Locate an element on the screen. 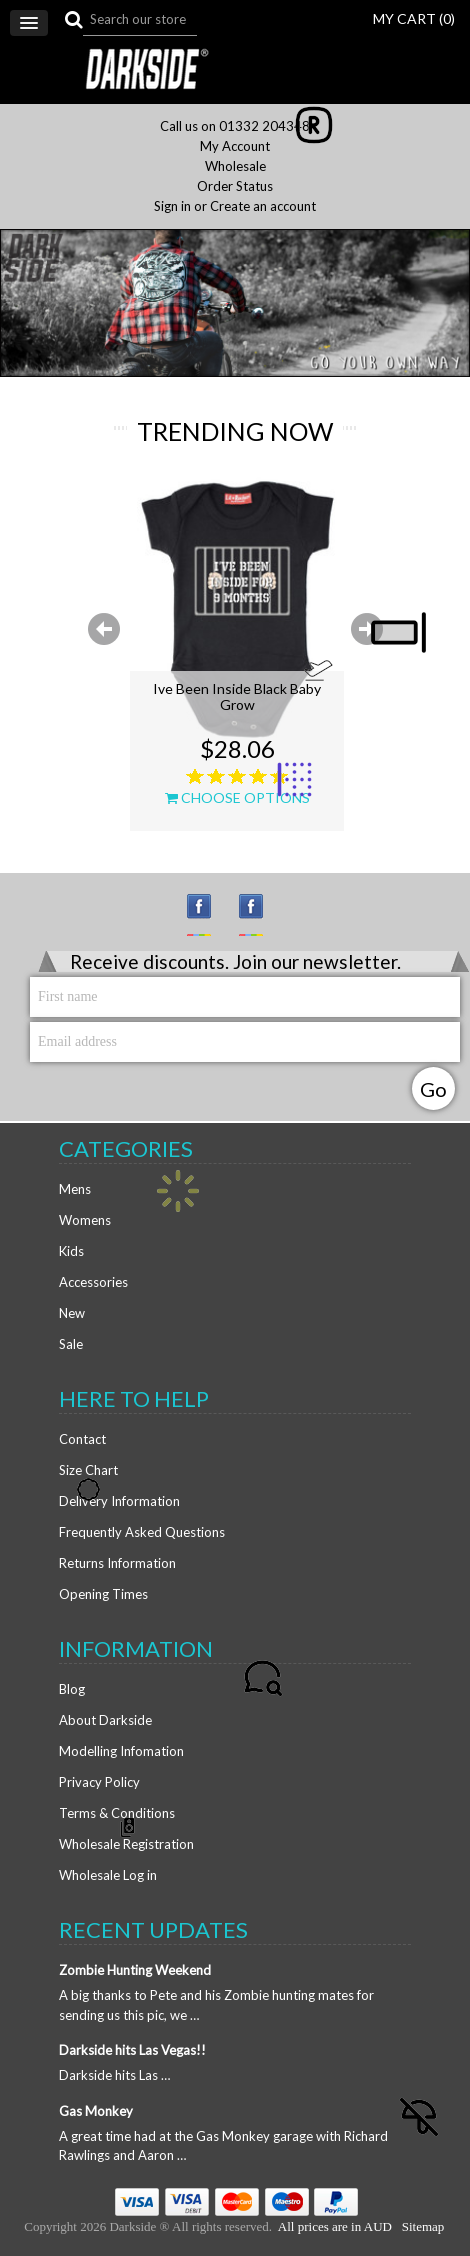 The width and height of the screenshot is (470, 2256). apply left border to selected cells is located at coordinates (294, 779).